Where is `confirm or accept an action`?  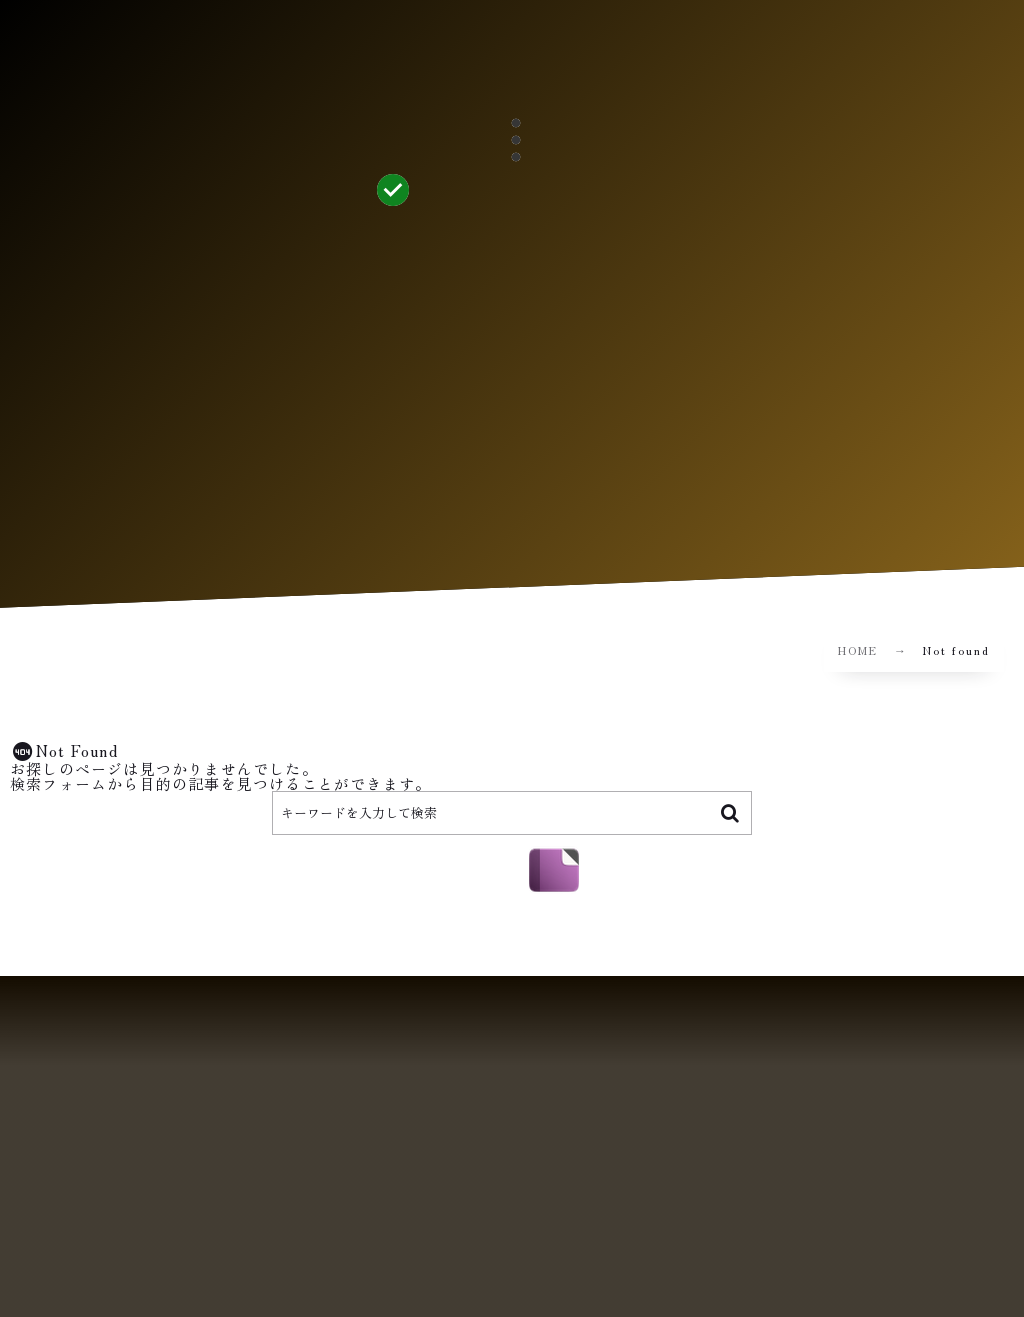 confirm or accept an action is located at coordinates (393, 190).